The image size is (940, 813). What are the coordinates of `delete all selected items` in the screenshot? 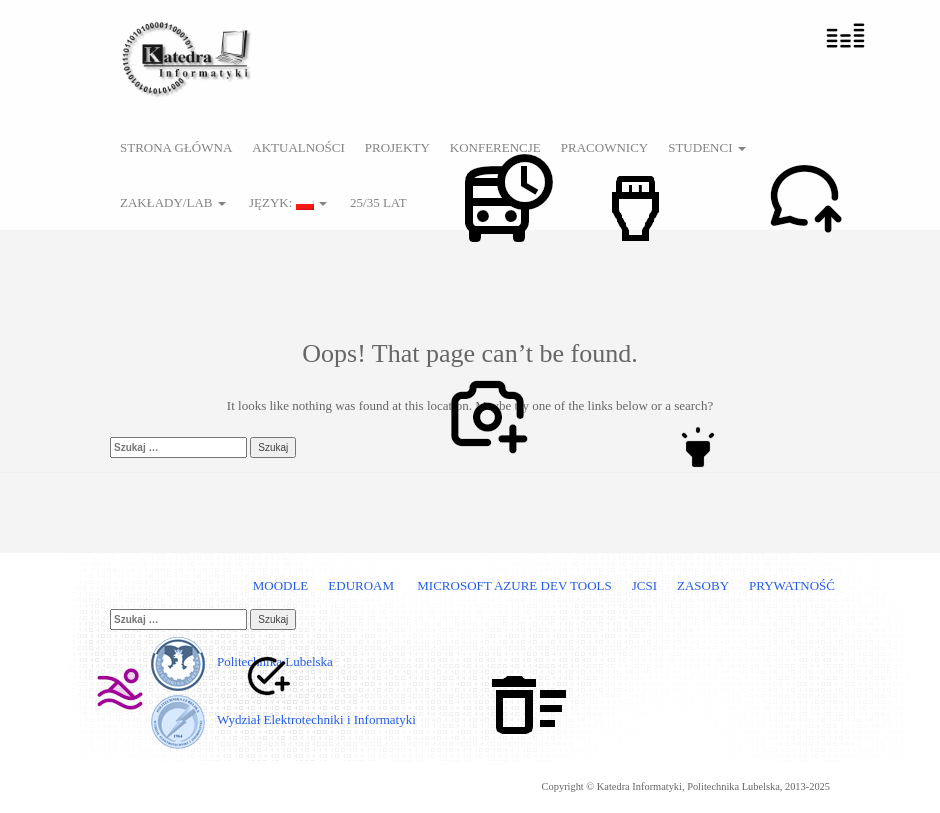 It's located at (529, 705).